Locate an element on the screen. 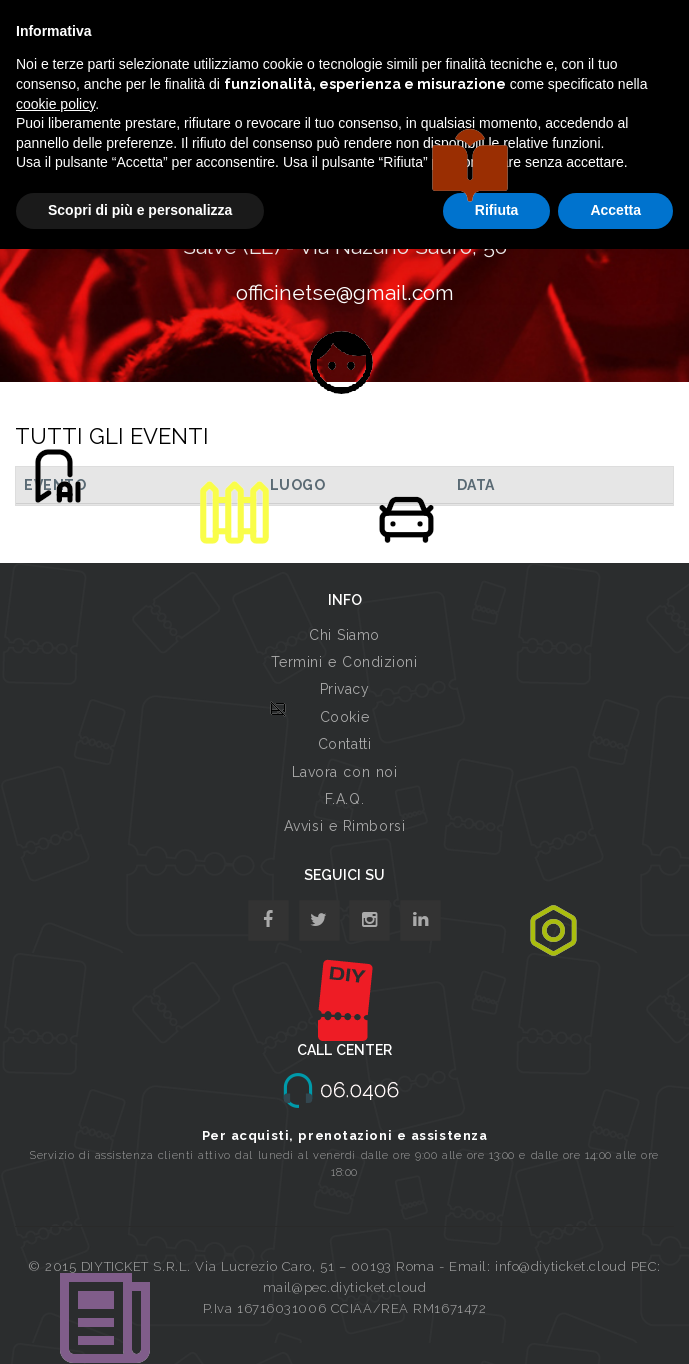 The width and height of the screenshot is (689, 1364). access your profile or account settings is located at coordinates (341, 362).